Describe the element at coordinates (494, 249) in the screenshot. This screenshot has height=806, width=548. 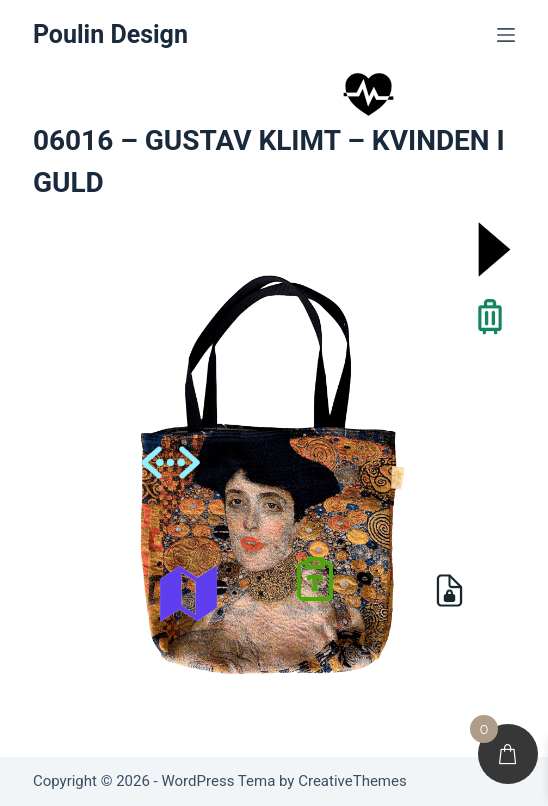
I see `play media or start playback` at that location.